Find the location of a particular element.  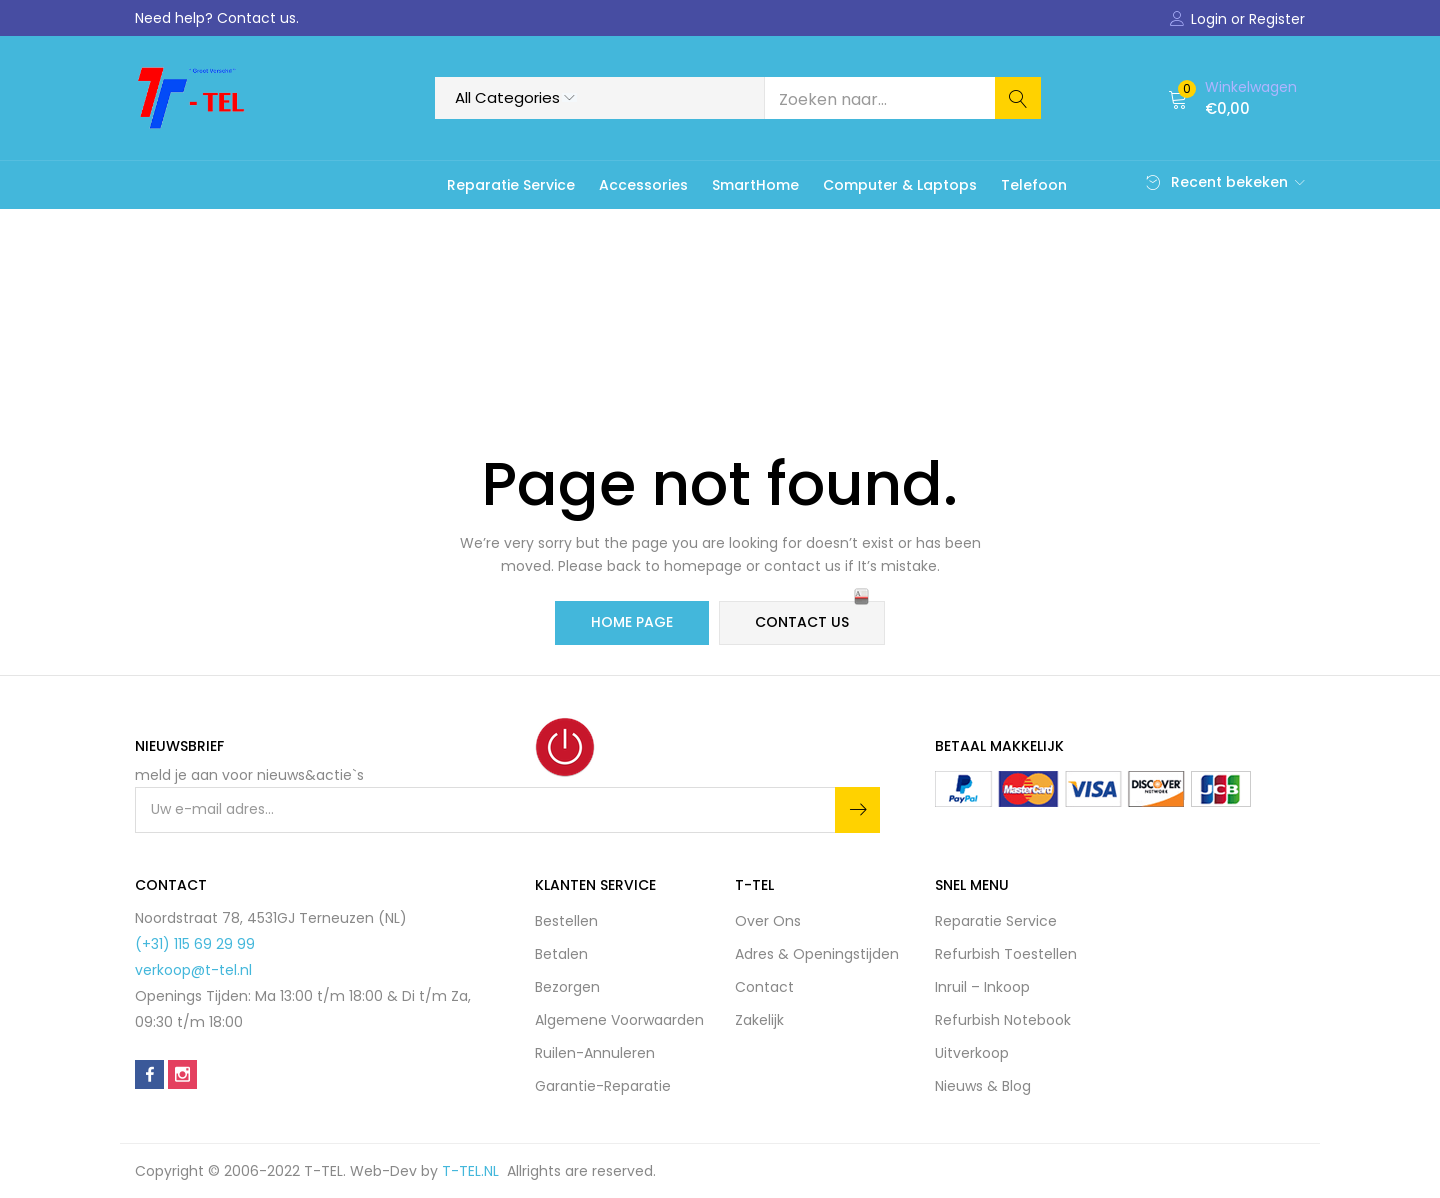

open document scanner application is located at coordinates (861, 596).